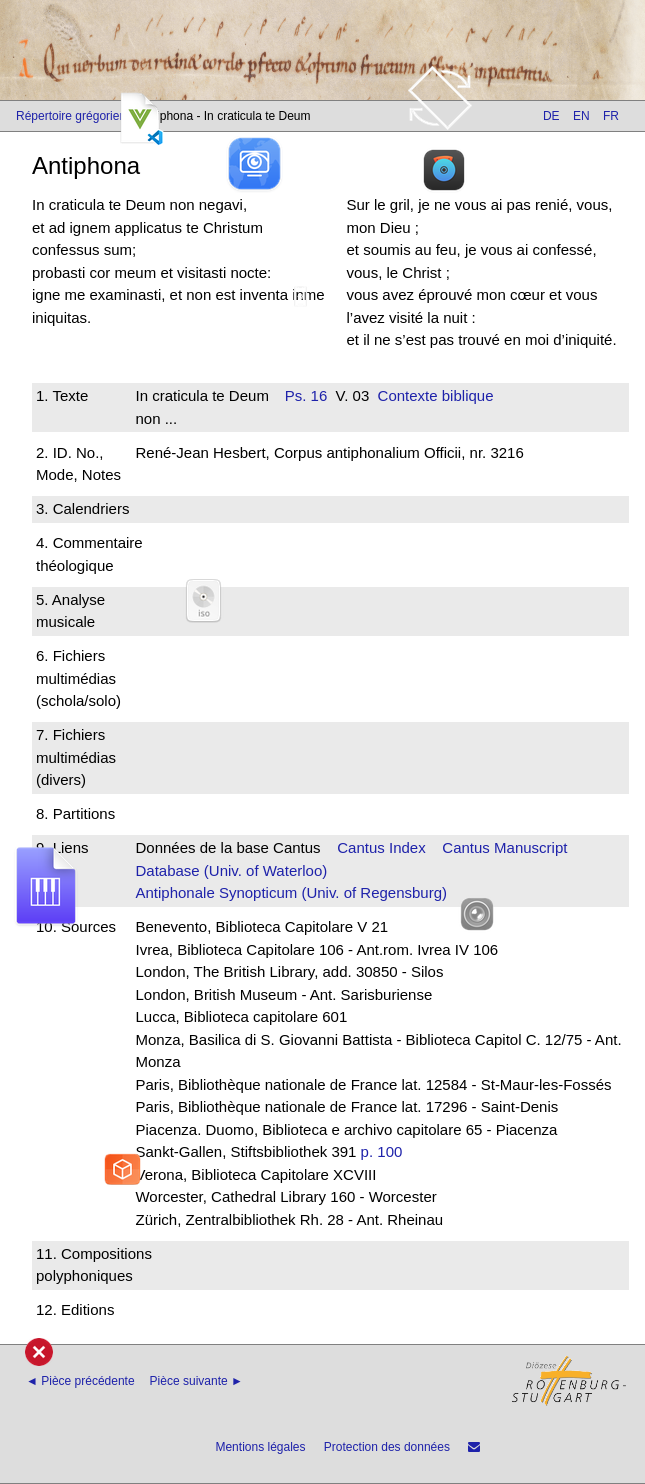 This screenshot has width=645, height=1484. I want to click on open a Vue.js file in Visual Studio Code, so click(140, 119).